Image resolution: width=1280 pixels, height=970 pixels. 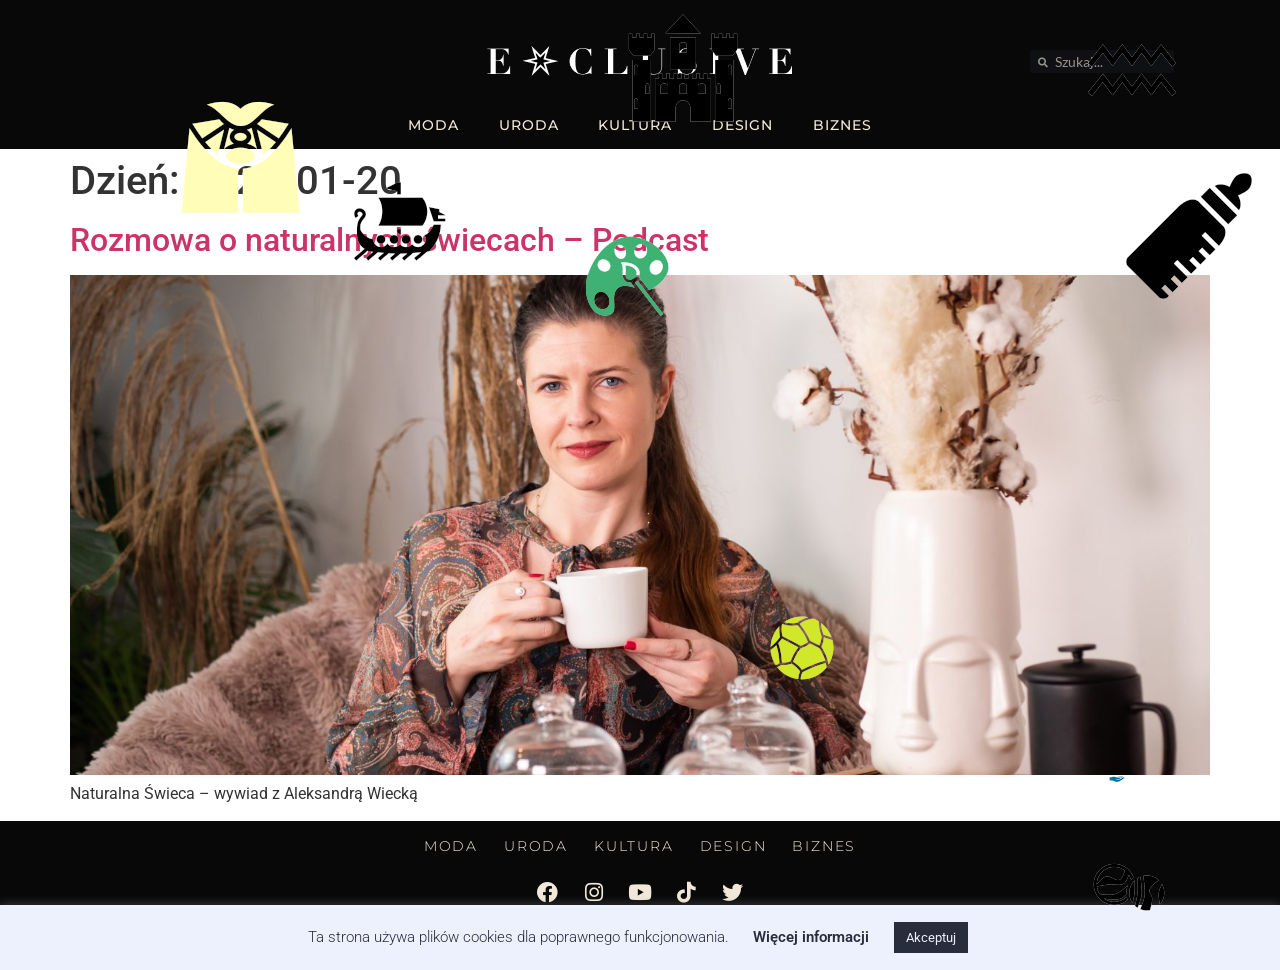 I want to click on represents the aquarius zodiac sign, so click(x=1132, y=70).